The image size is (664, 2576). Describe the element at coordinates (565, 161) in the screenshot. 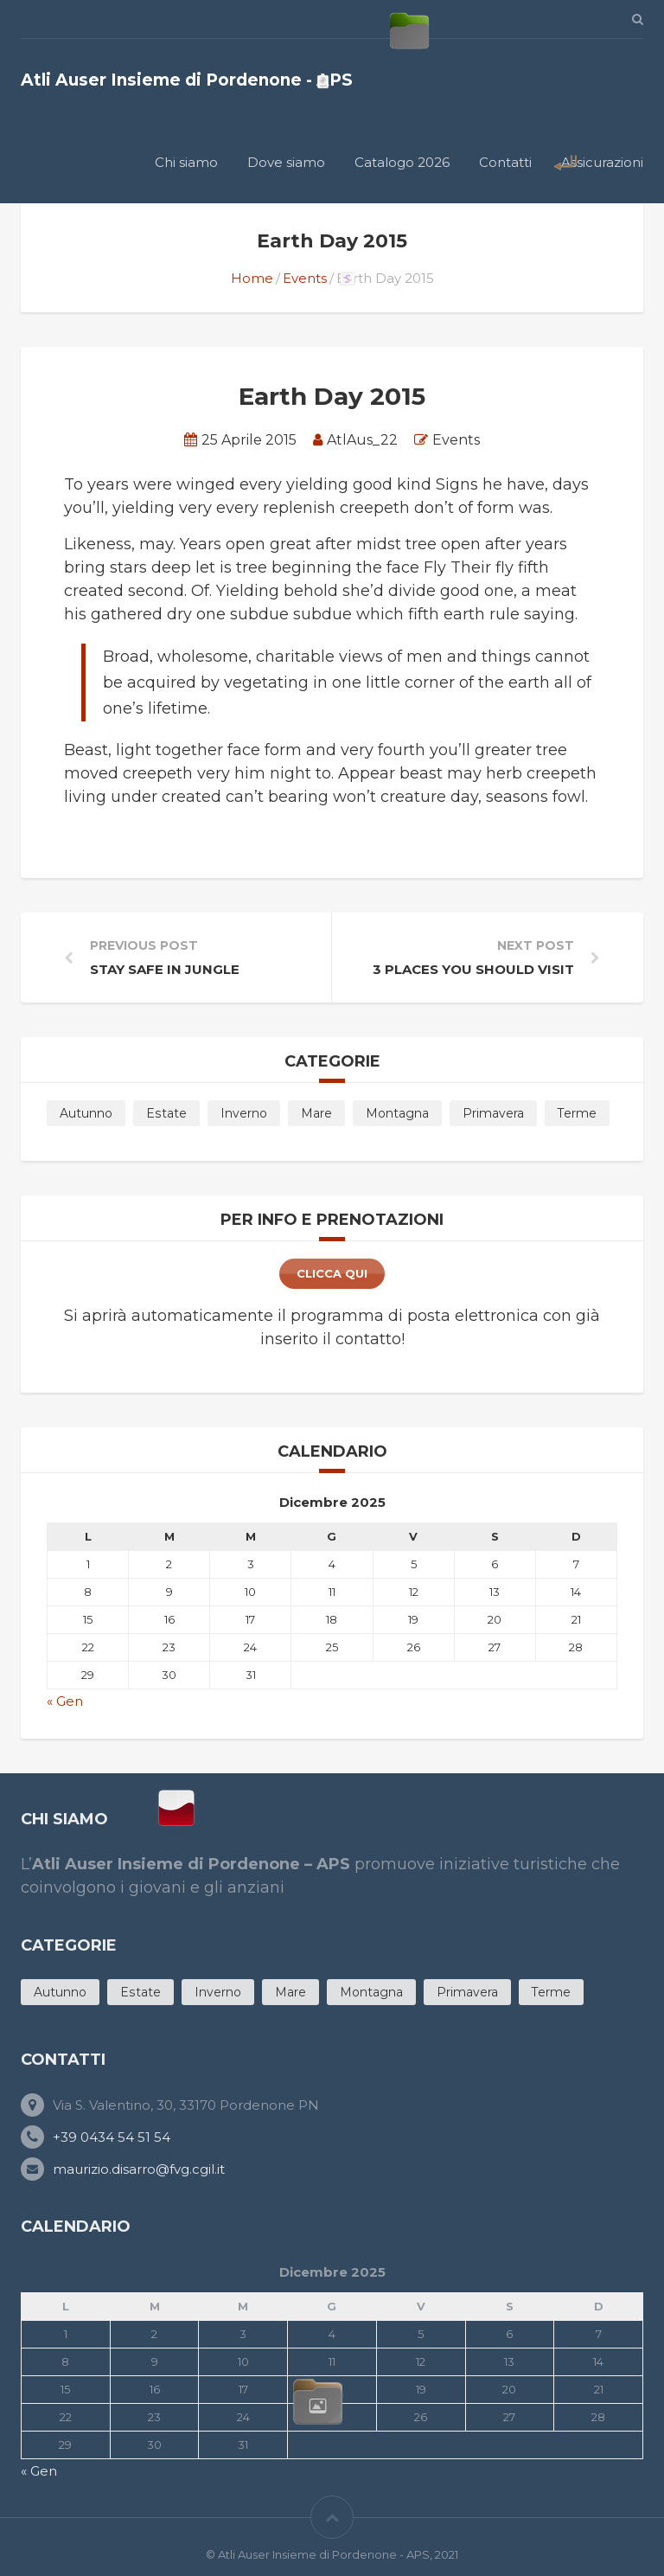

I see `reply to all recipients in an email thread` at that location.